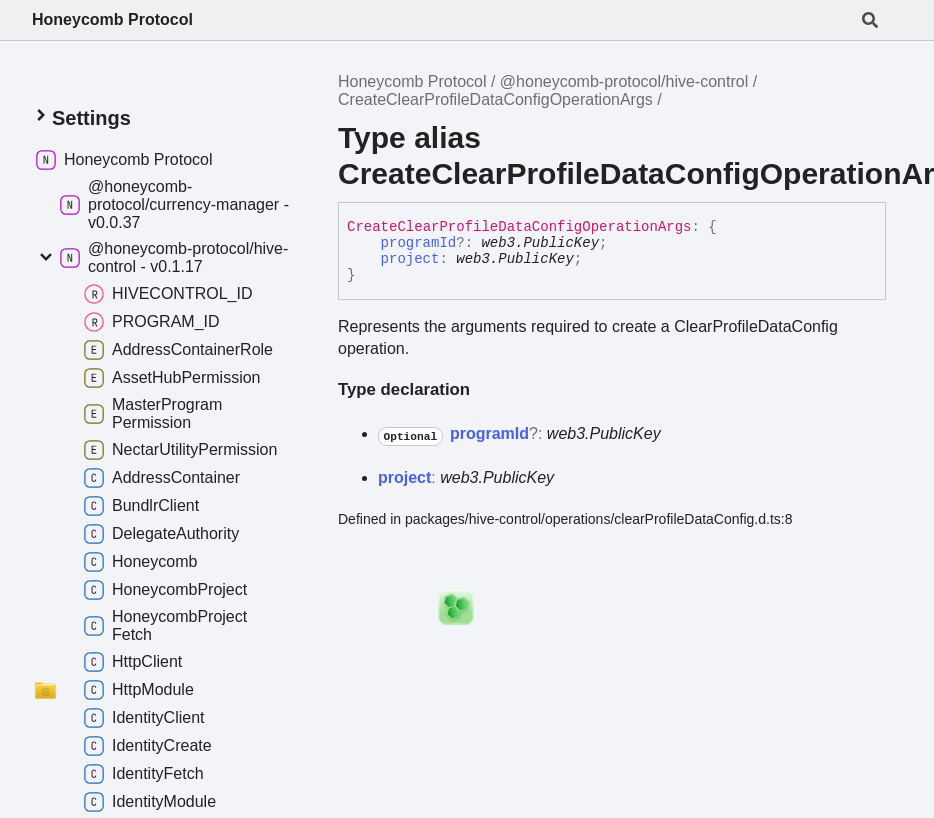  What do you see at coordinates (45, 690) in the screenshot?
I see `folder containing HTML or web files` at bounding box center [45, 690].